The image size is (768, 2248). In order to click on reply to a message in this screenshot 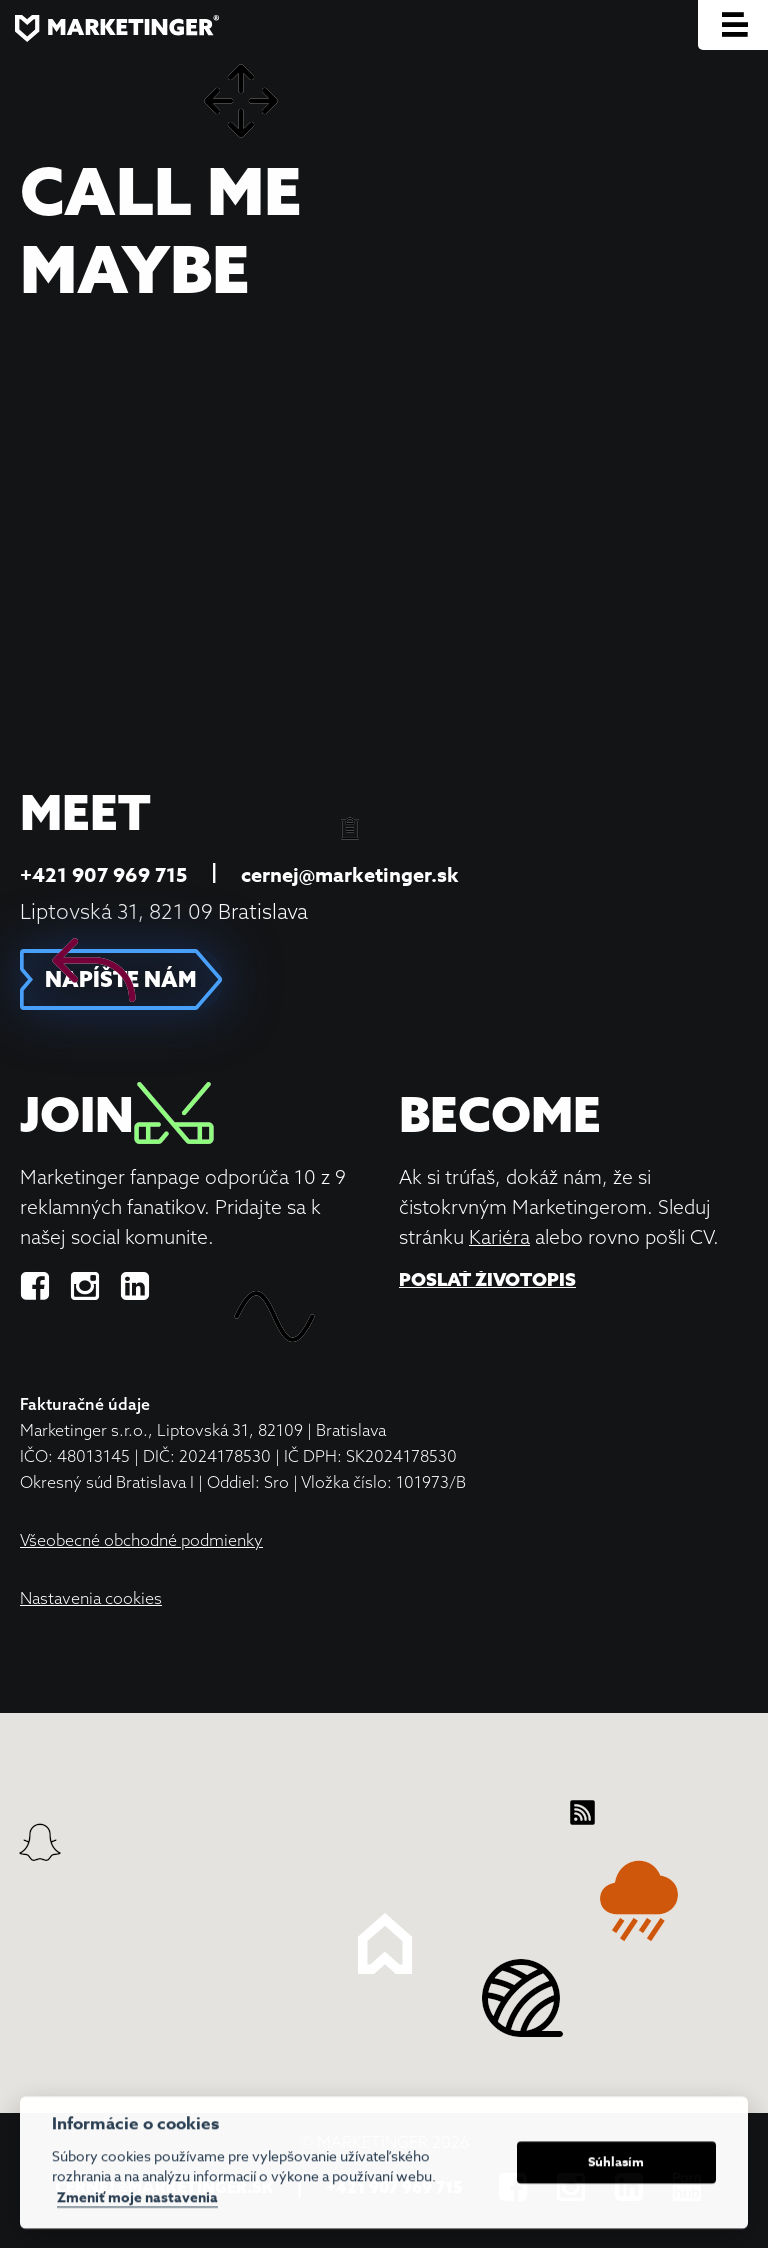, I will do `click(94, 970)`.